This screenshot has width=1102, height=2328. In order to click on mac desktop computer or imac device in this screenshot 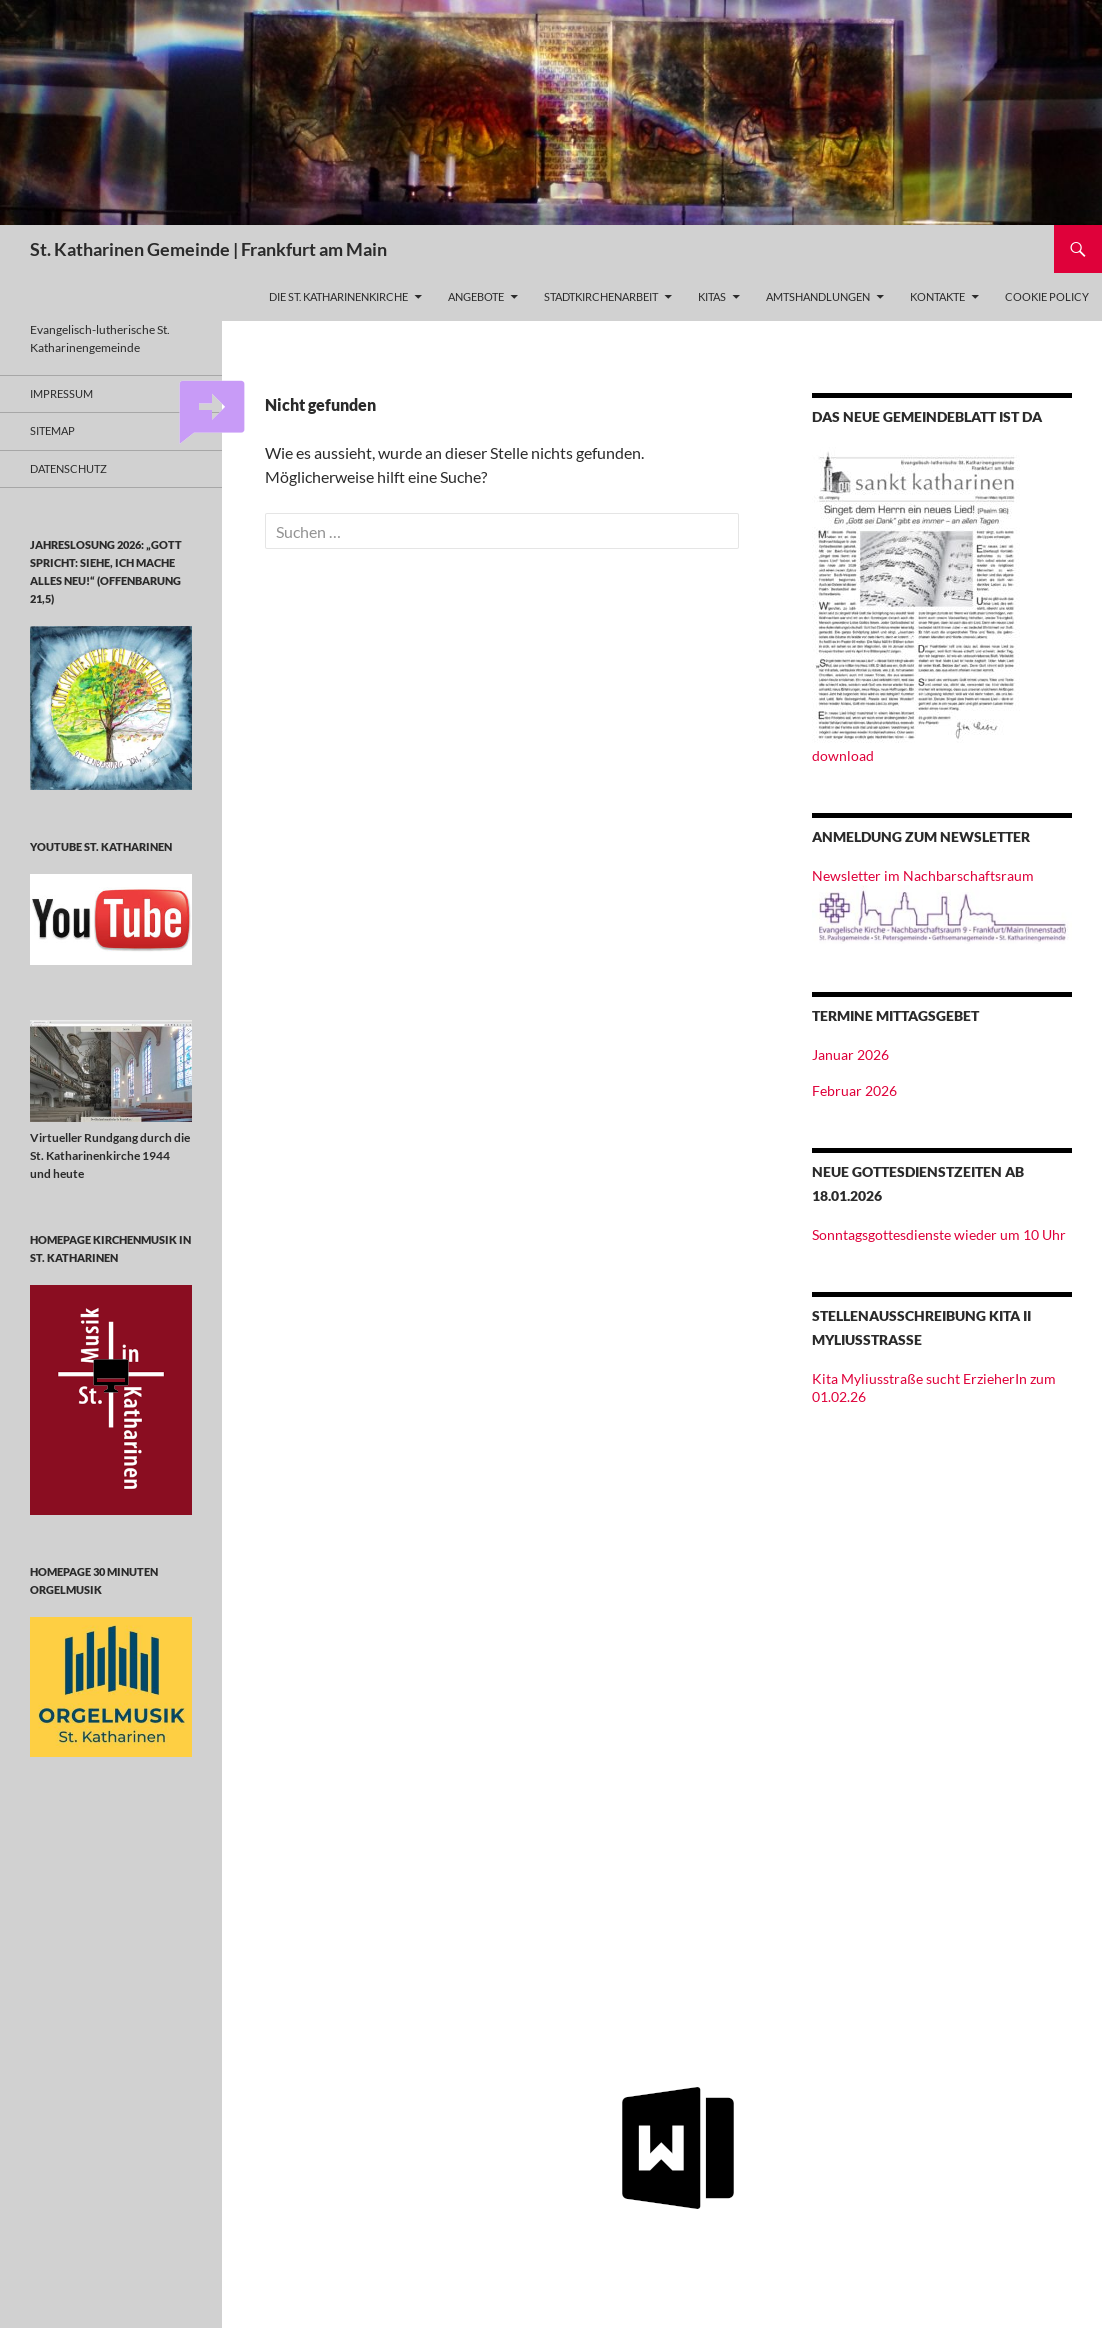, I will do `click(111, 1375)`.